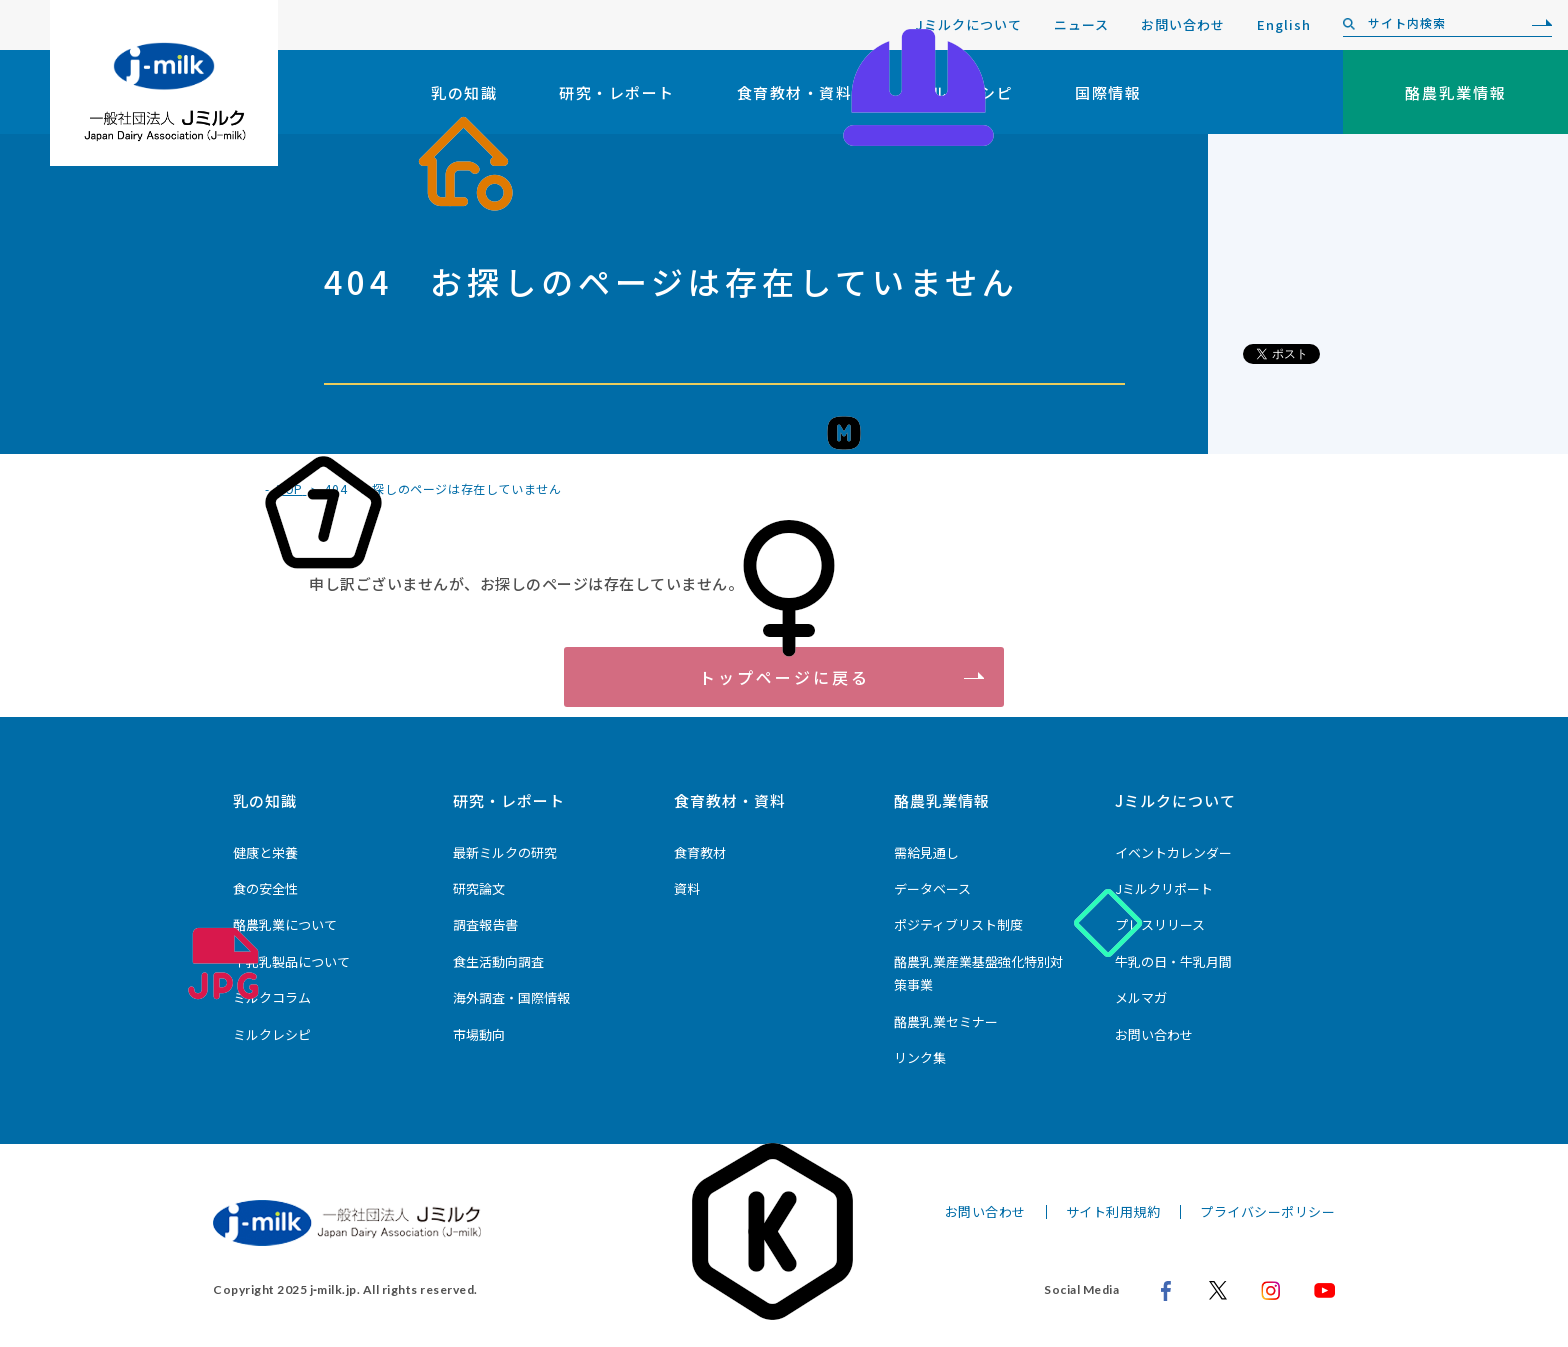  Describe the element at coordinates (463, 161) in the screenshot. I see `home location with active status indicator` at that location.